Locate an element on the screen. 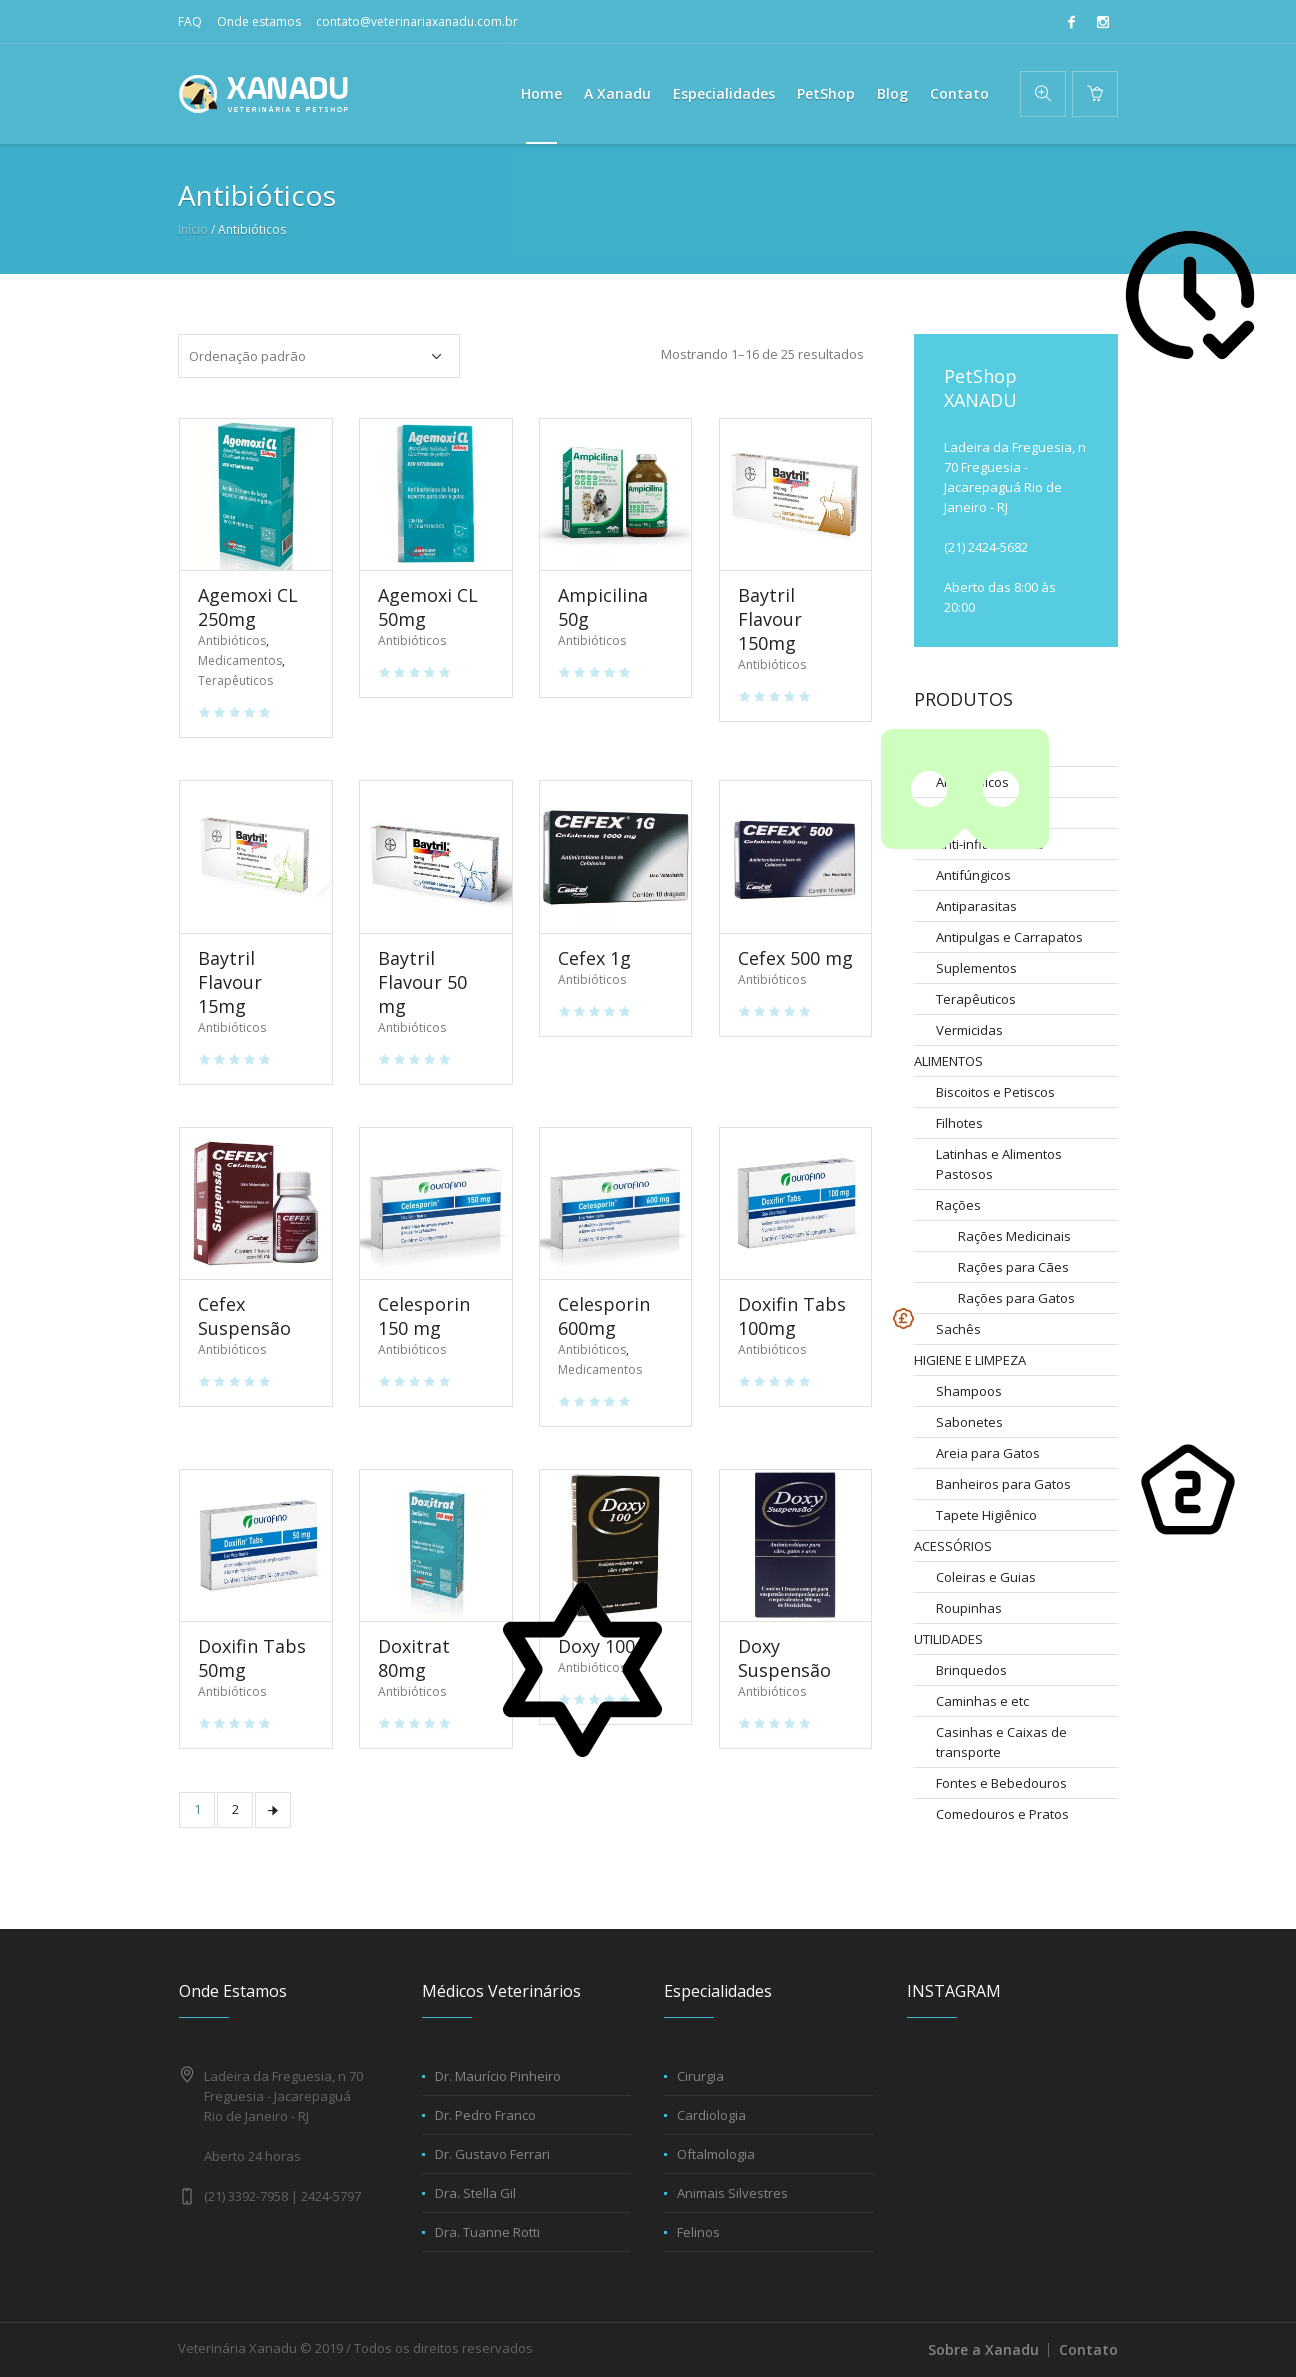 This screenshot has width=1296, height=2377. indicates price or payment in british pounds is located at coordinates (903, 1318).